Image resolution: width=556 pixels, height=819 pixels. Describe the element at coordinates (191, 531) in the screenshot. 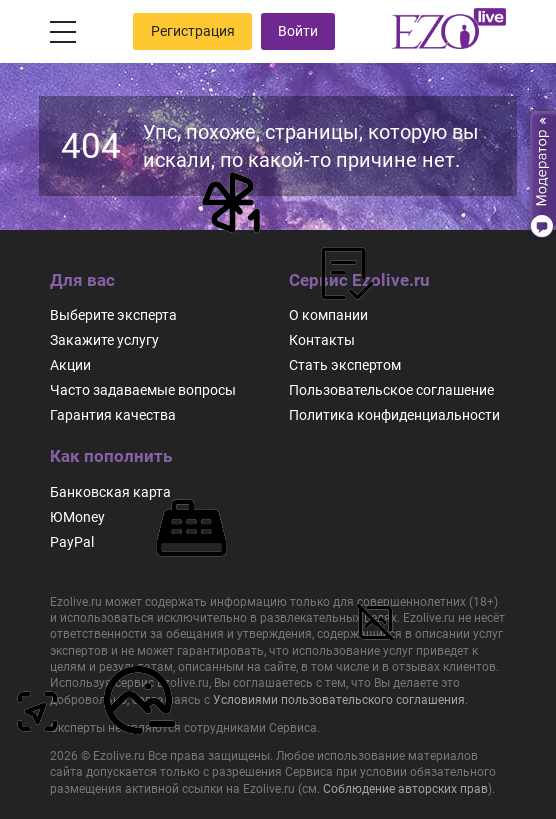

I see `access point of sale system` at that location.